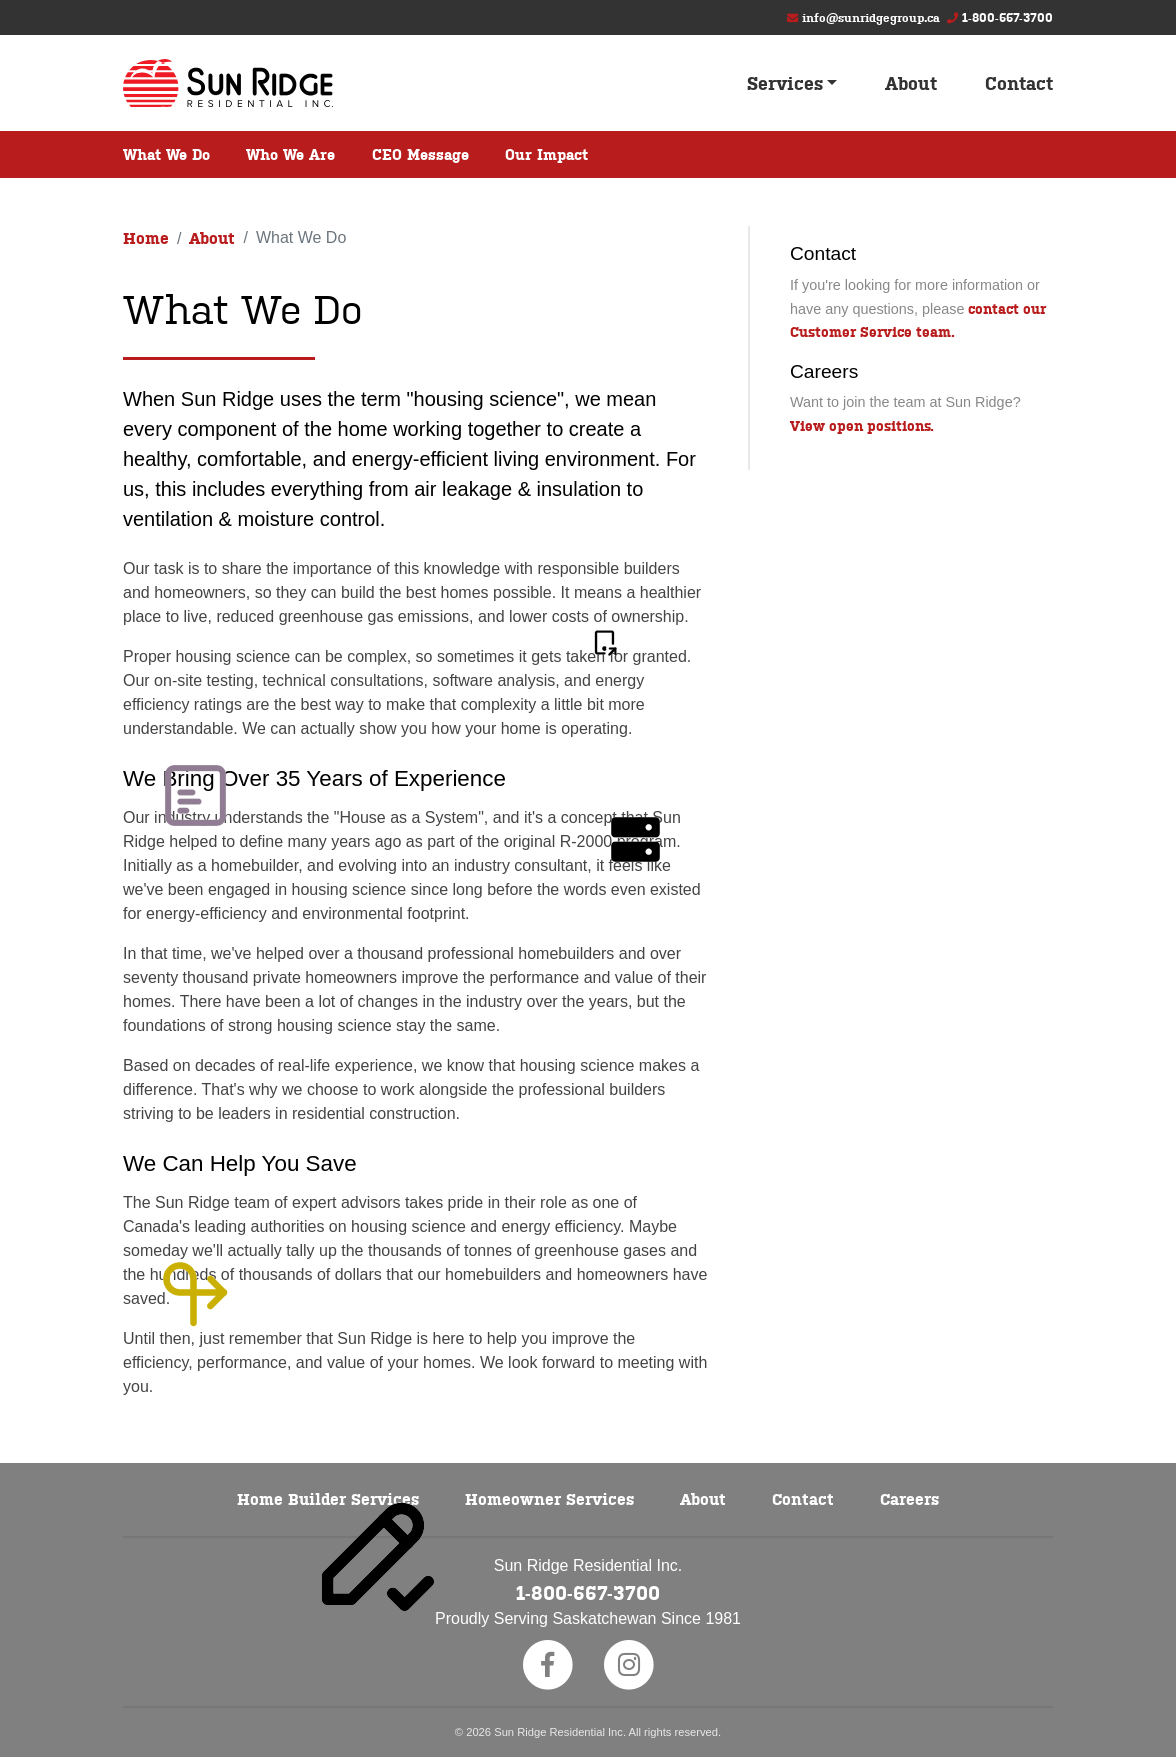 This screenshot has height=1757, width=1176. What do you see at coordinates (193, 1292) in the screenshot?
I see `redo or repeat last action` at bounding box center [193, 1292].